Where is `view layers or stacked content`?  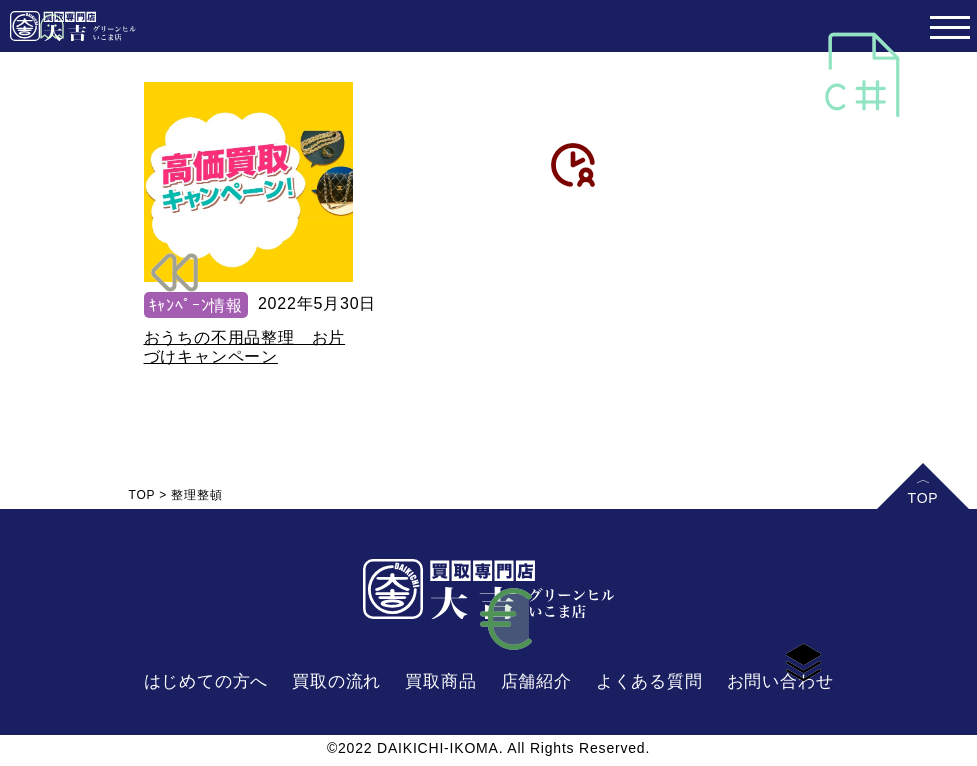
view layers or stacked content is located at coordinates (803, 662).